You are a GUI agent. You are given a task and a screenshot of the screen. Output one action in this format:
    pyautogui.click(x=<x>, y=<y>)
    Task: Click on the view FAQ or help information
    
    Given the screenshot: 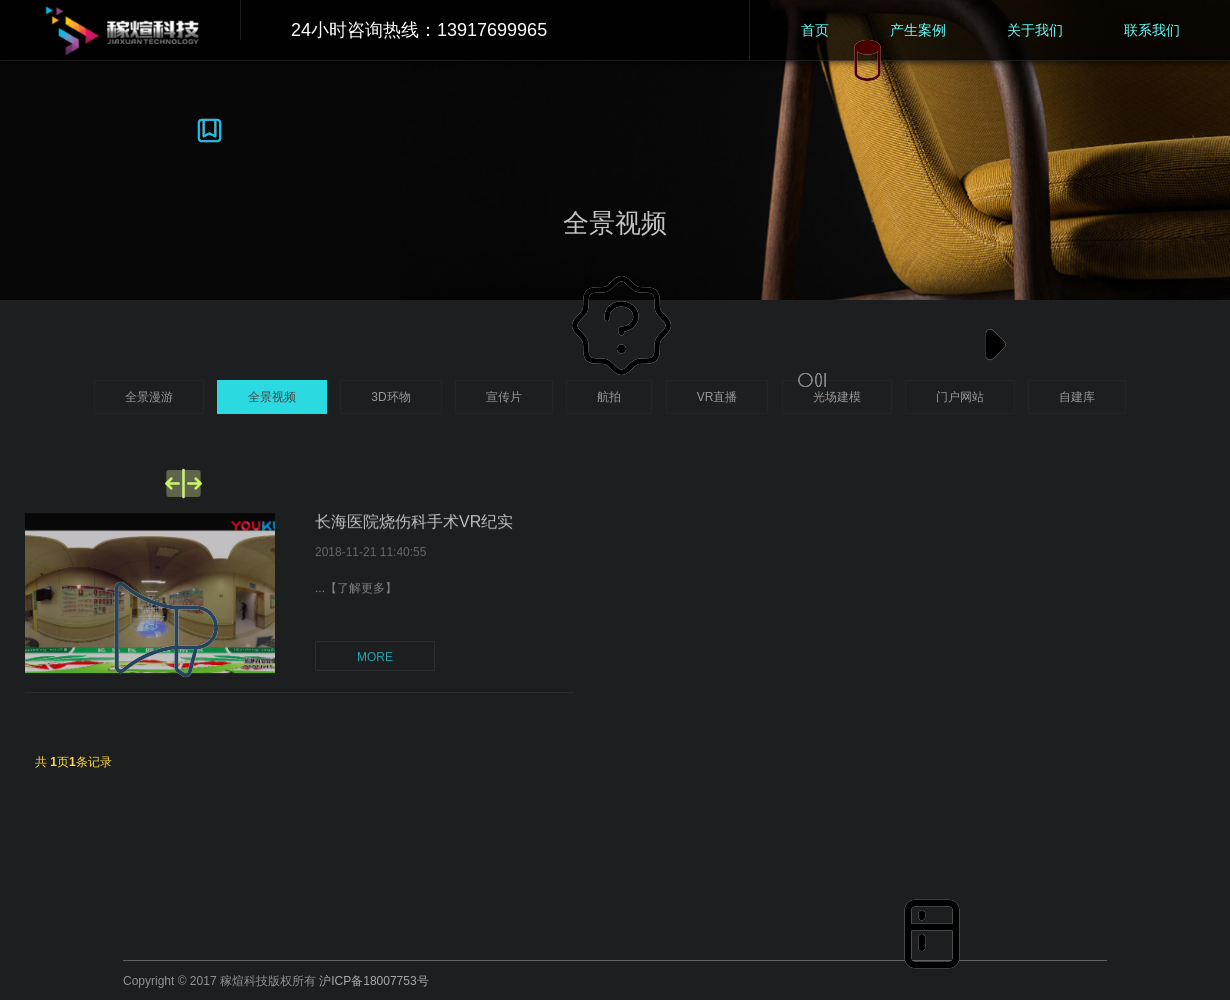 What is the action you would take?
    pyautogui.click(x=621, y=325)
    